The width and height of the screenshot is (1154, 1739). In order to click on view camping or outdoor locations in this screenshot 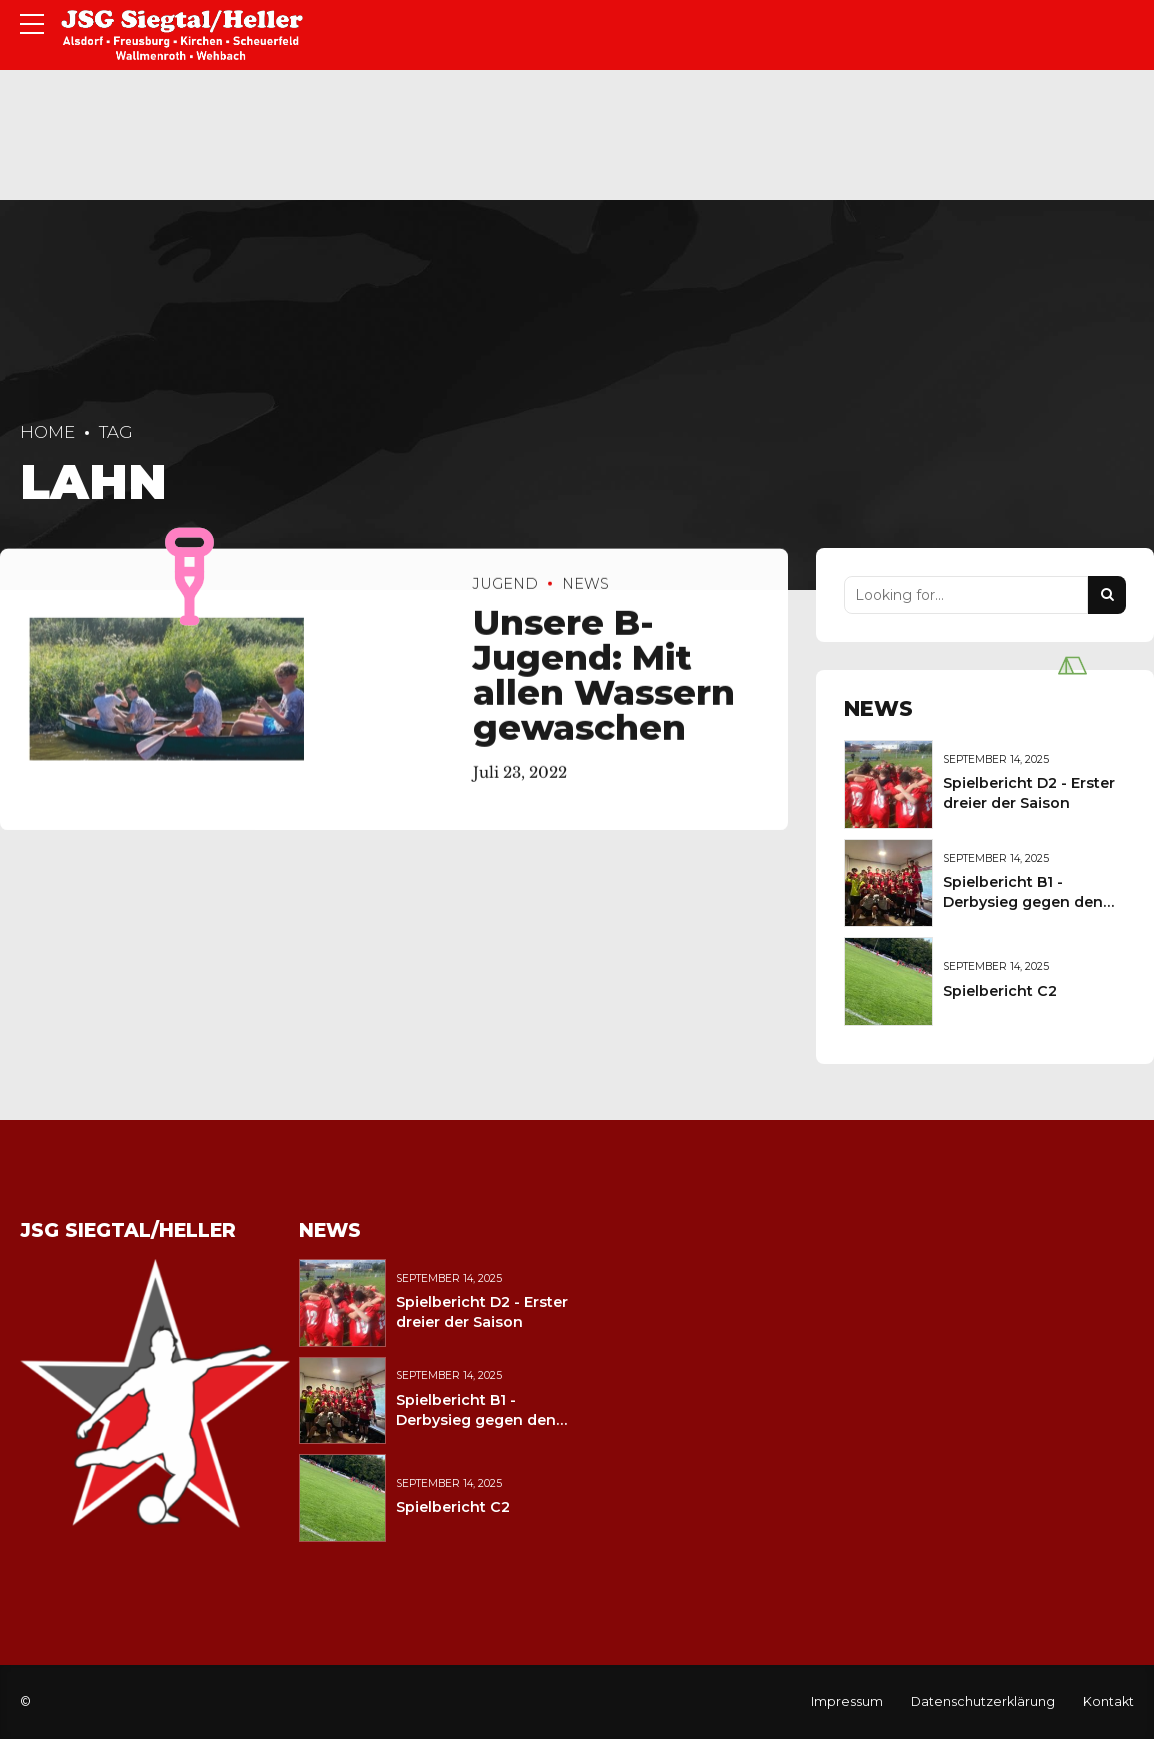, I will do `click(1072, 666)`.